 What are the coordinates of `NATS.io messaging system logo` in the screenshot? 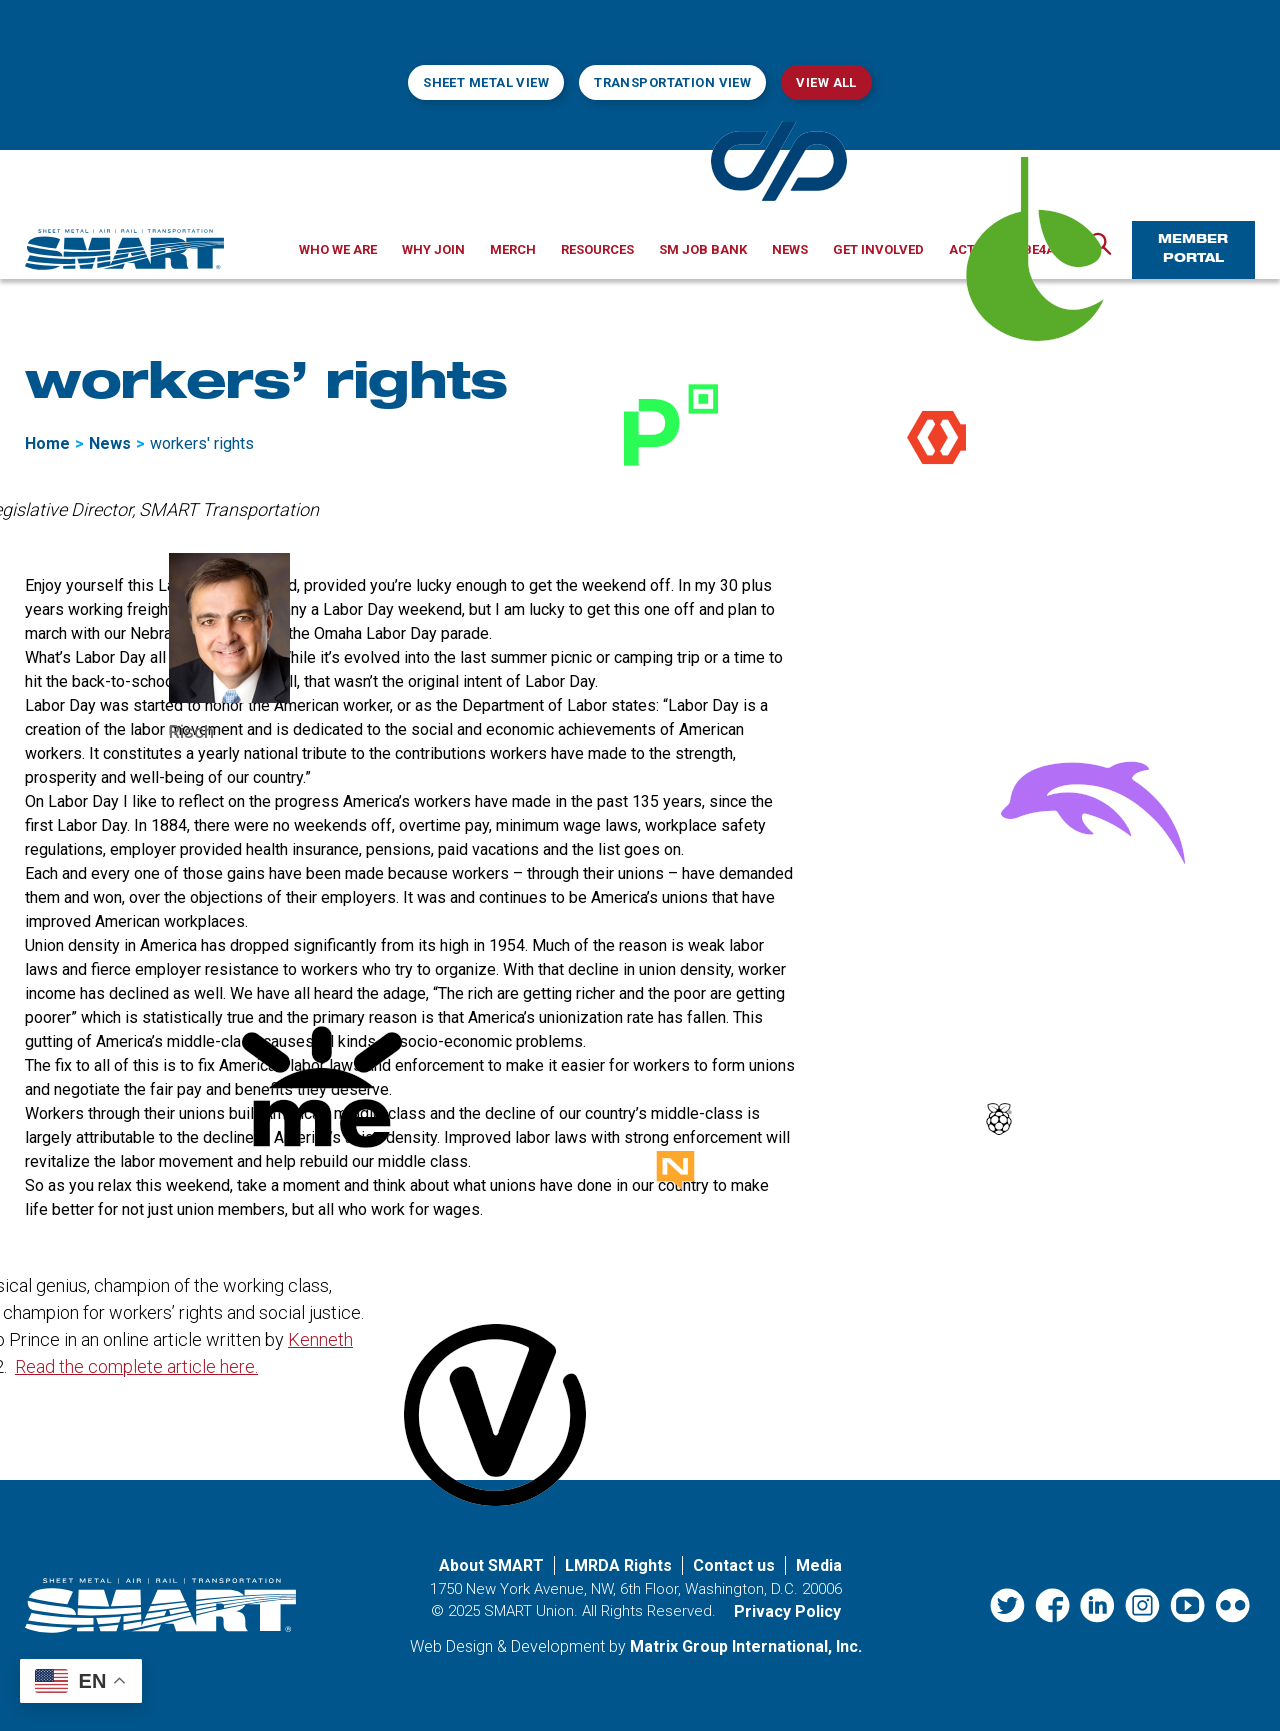 It's located at (675, 1170).